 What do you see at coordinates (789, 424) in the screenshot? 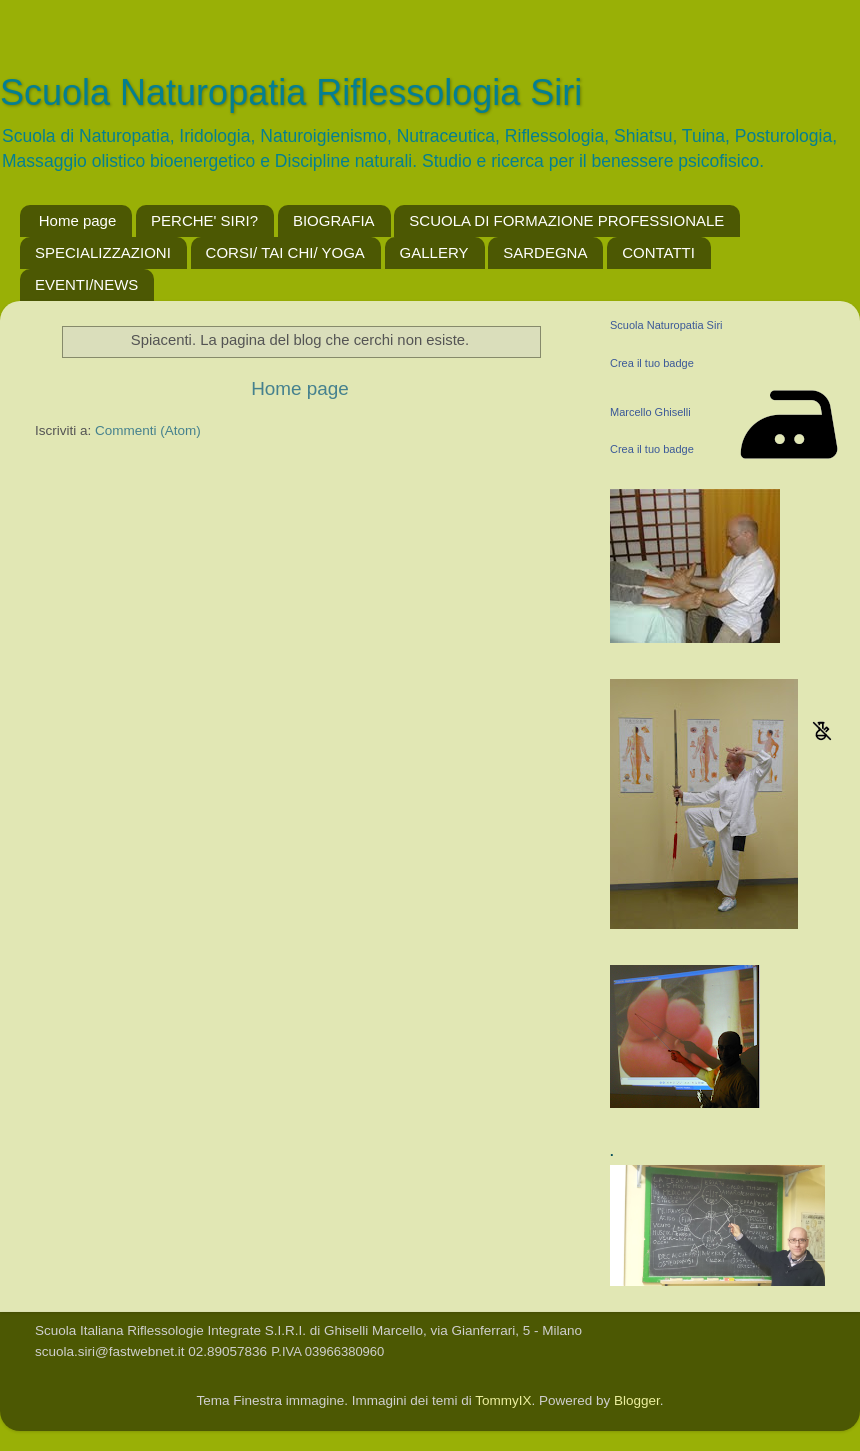
I see `select ironing or fabric care settings` at bounding box center [789, 424].